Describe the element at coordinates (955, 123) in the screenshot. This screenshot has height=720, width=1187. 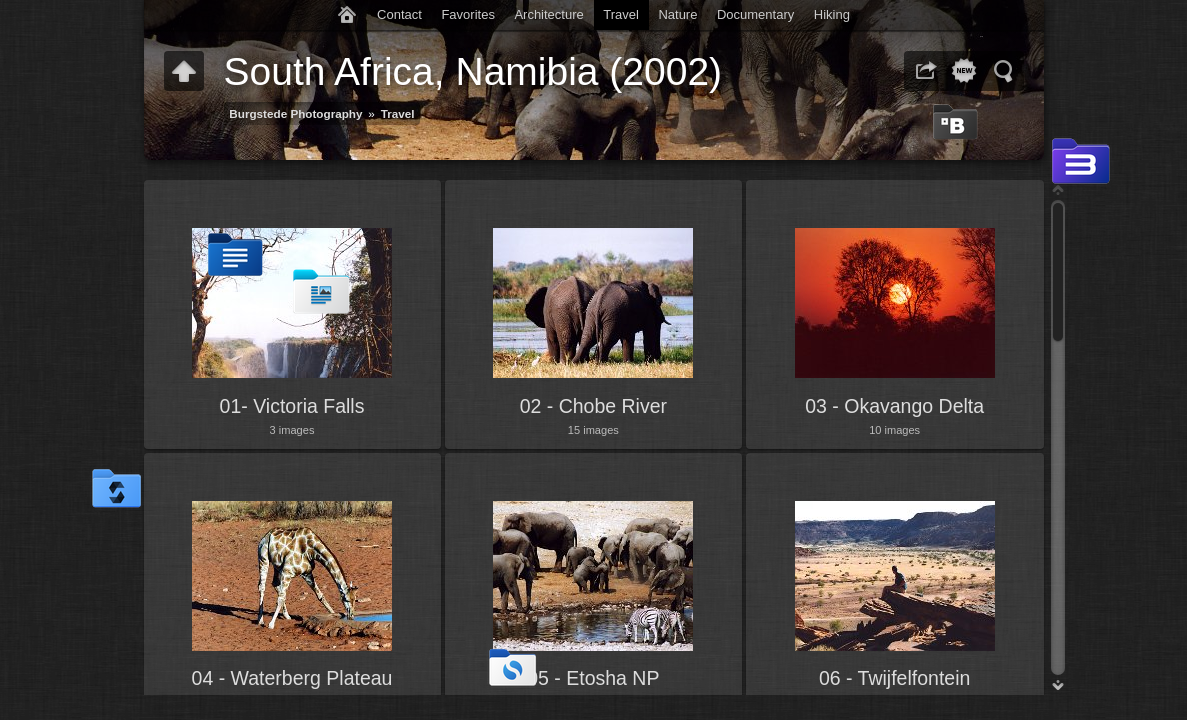
I see `open bethesda.net game files folder` at that location.